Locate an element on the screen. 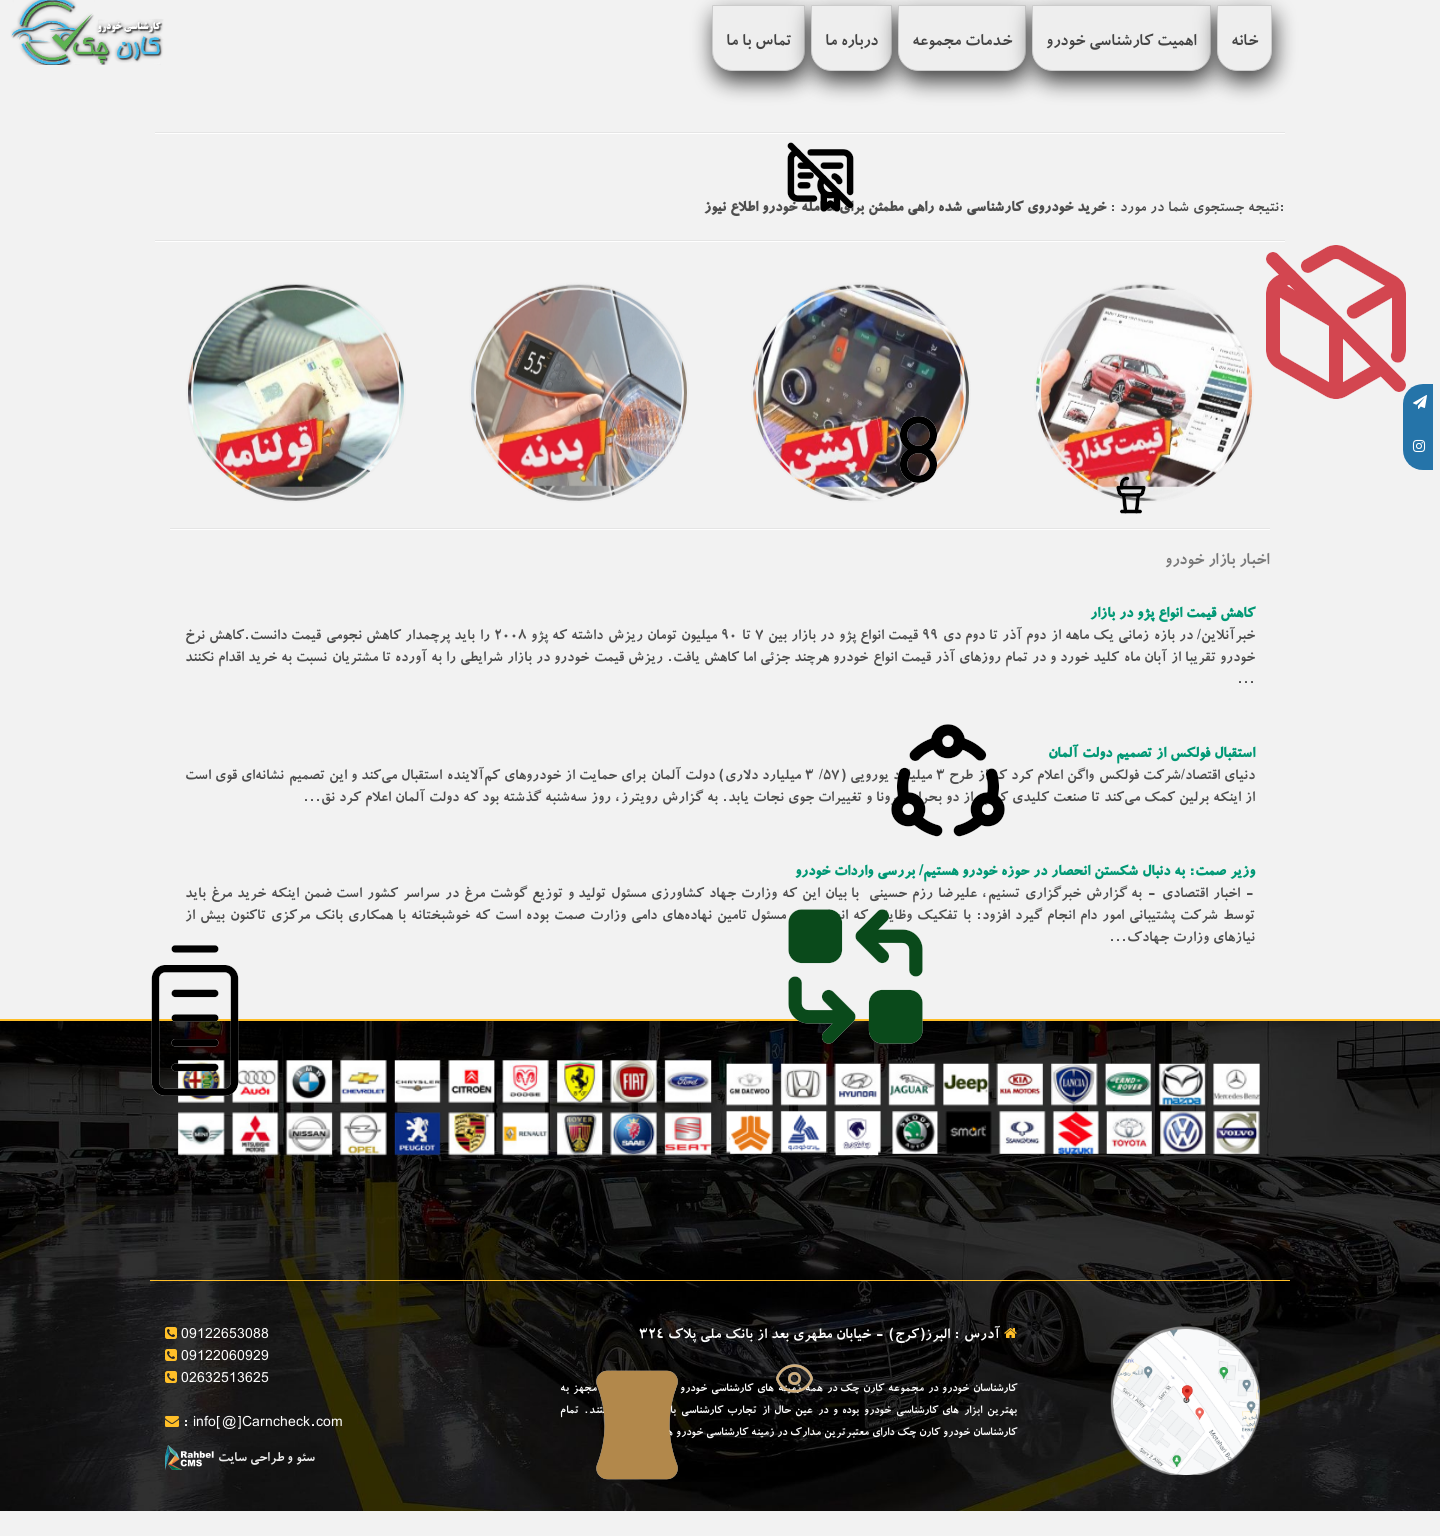 The image size is (1440, 1536). 3D view disabled or unavailable is located at coordinates (1336, 322).